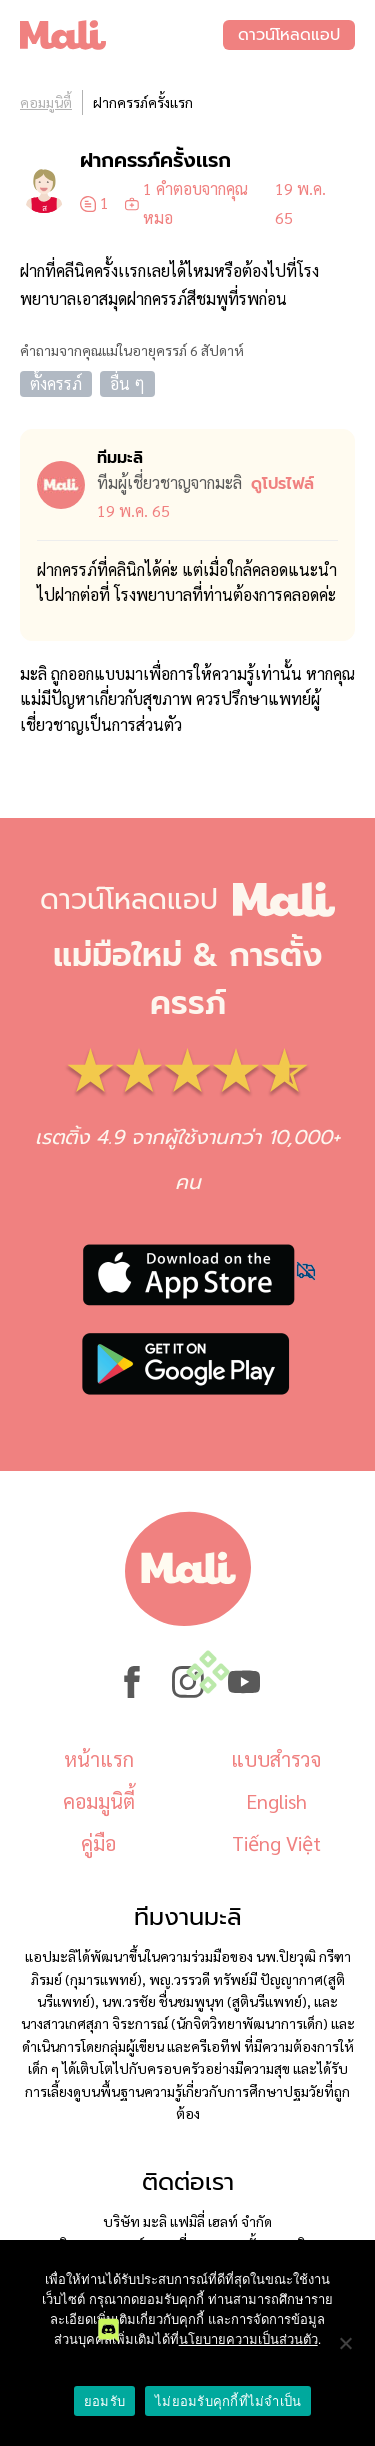 The image size is (375, 2446). What do you see at coordinates (306, 1271) in the screenshot?
I see `delivery unavailable` at bounding box center [306, 1271].